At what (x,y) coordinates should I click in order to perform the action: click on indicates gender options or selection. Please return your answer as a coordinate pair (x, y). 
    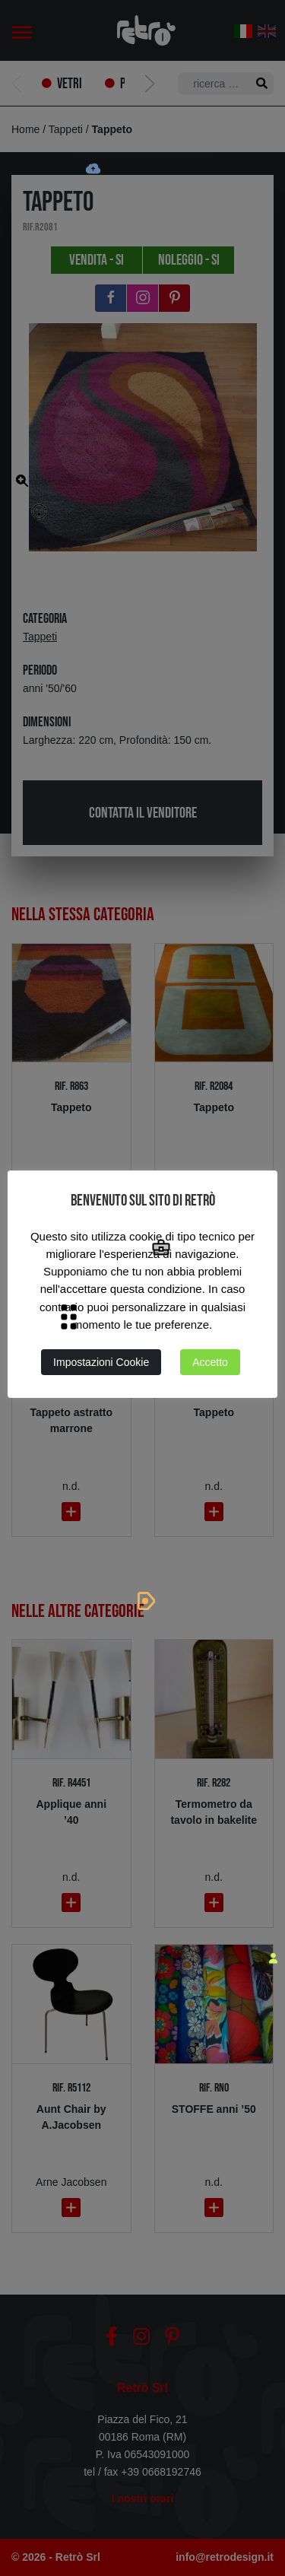
    Looking at the image, I should click on (192, 2051).